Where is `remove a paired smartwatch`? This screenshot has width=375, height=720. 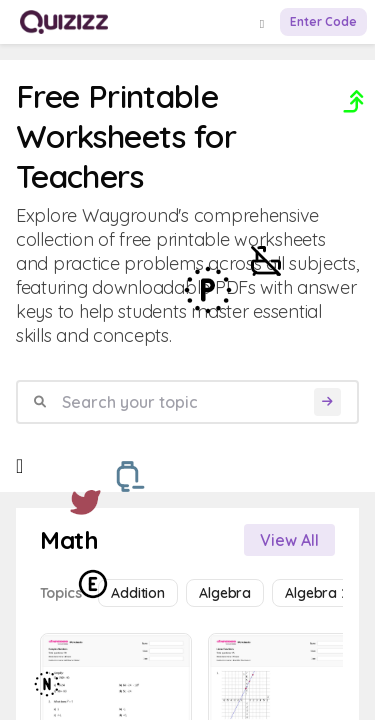
remove a paired smartwatch is located at coordinates (127, 476).